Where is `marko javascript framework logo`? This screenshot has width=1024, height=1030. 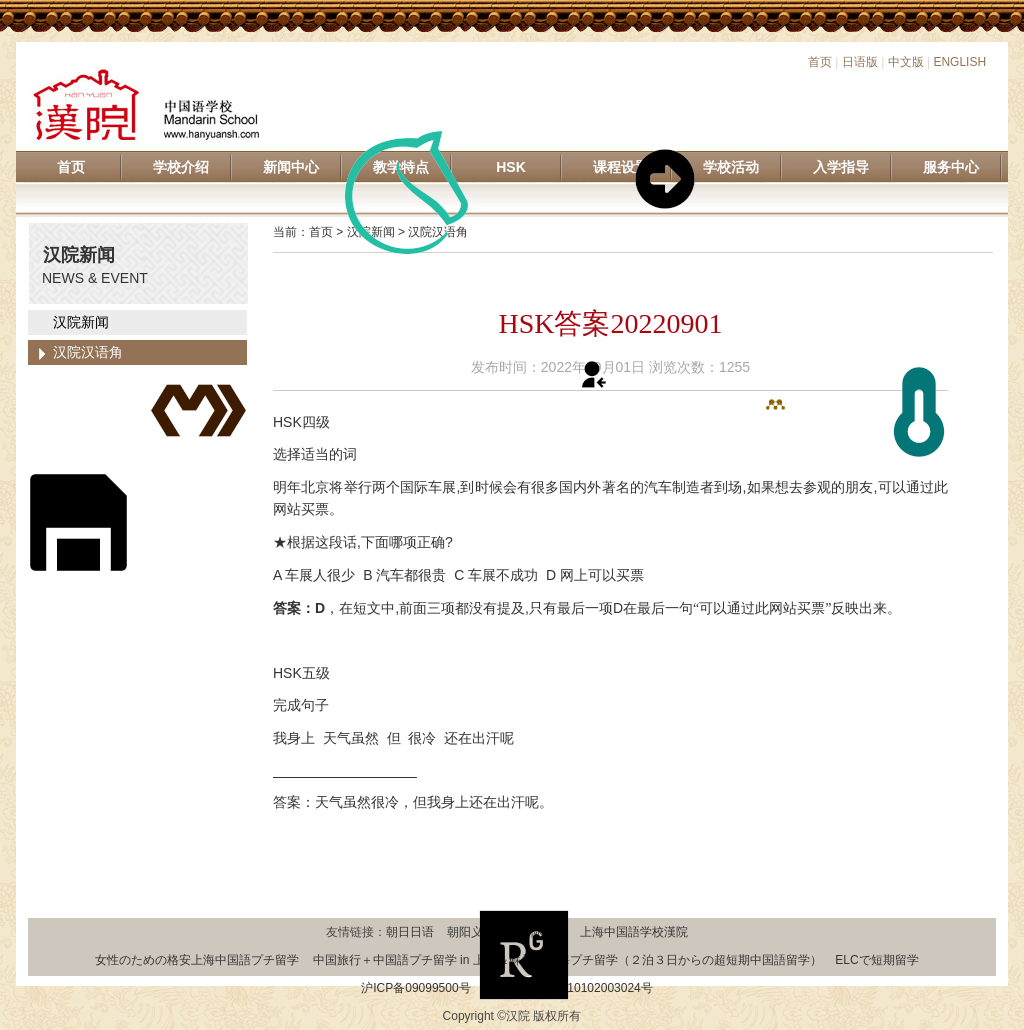 marko javascript framework logo is located at coordinates (198, 410).